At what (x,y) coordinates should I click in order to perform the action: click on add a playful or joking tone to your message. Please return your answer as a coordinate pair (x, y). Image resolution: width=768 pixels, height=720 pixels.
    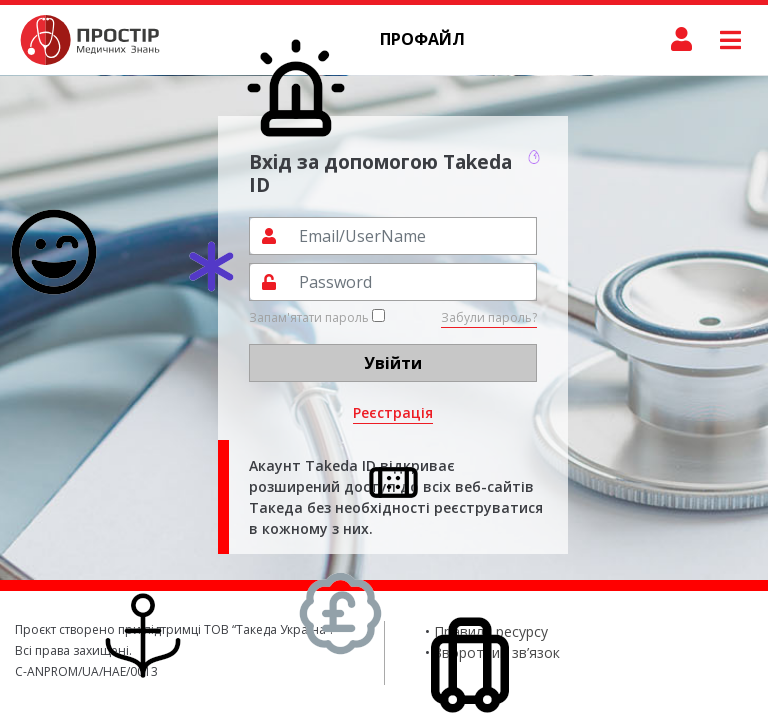
    Looking at the image, I should click on (54, 252).